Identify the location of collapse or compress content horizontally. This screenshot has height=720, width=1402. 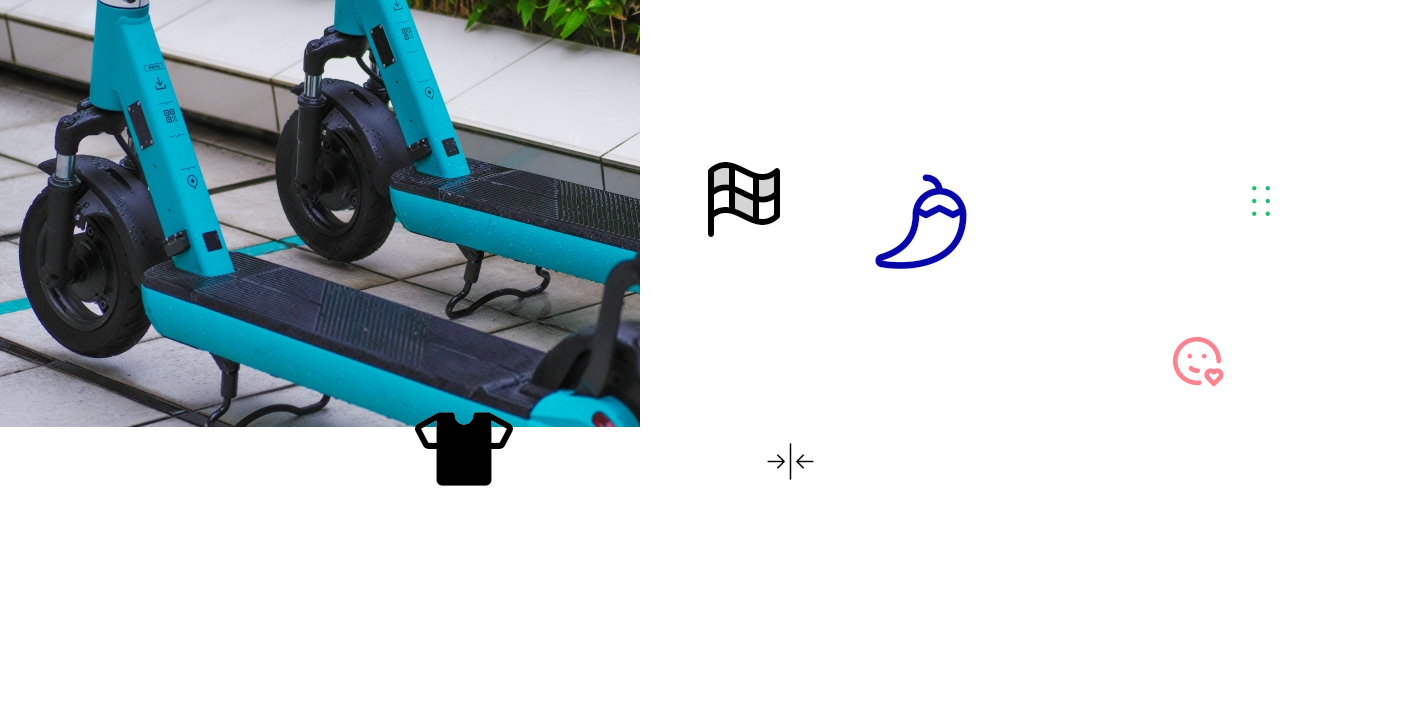
(790, 461).